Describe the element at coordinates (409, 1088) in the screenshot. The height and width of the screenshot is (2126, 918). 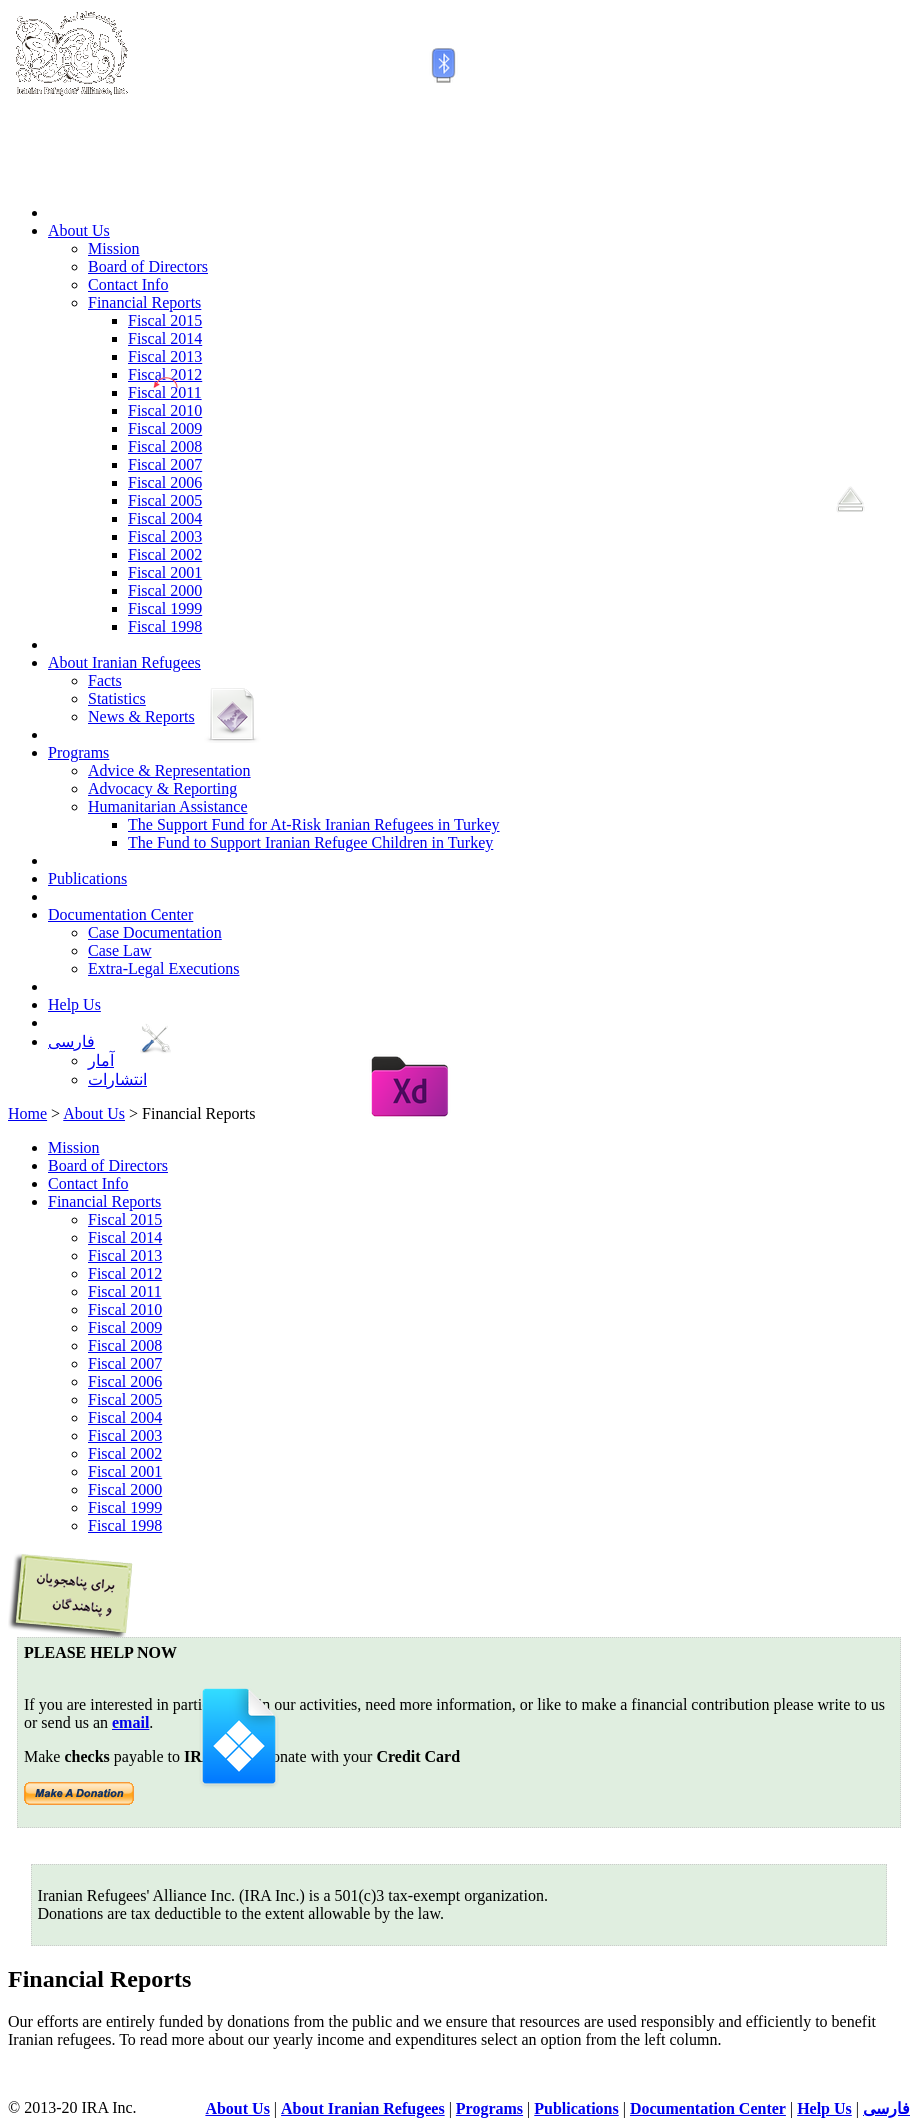
I see `open folder containing Adobe XD project files` at that location.